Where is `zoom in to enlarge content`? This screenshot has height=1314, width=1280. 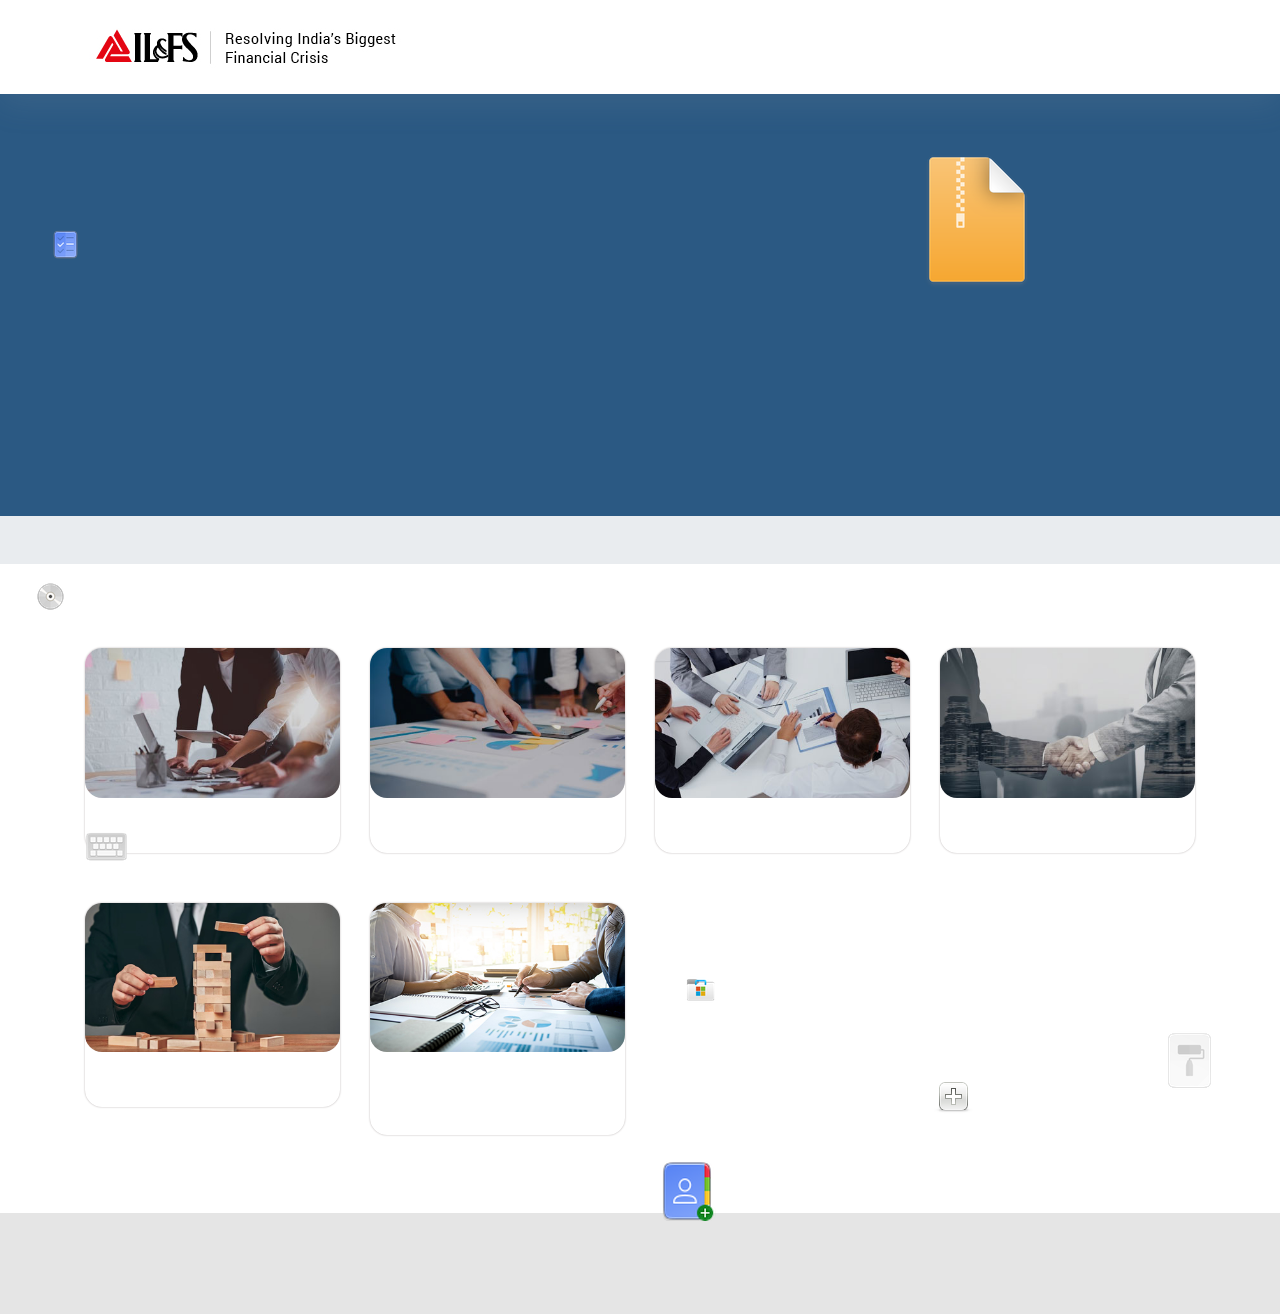
zoom in to enlarge content is located at coordinates (953, 1095).